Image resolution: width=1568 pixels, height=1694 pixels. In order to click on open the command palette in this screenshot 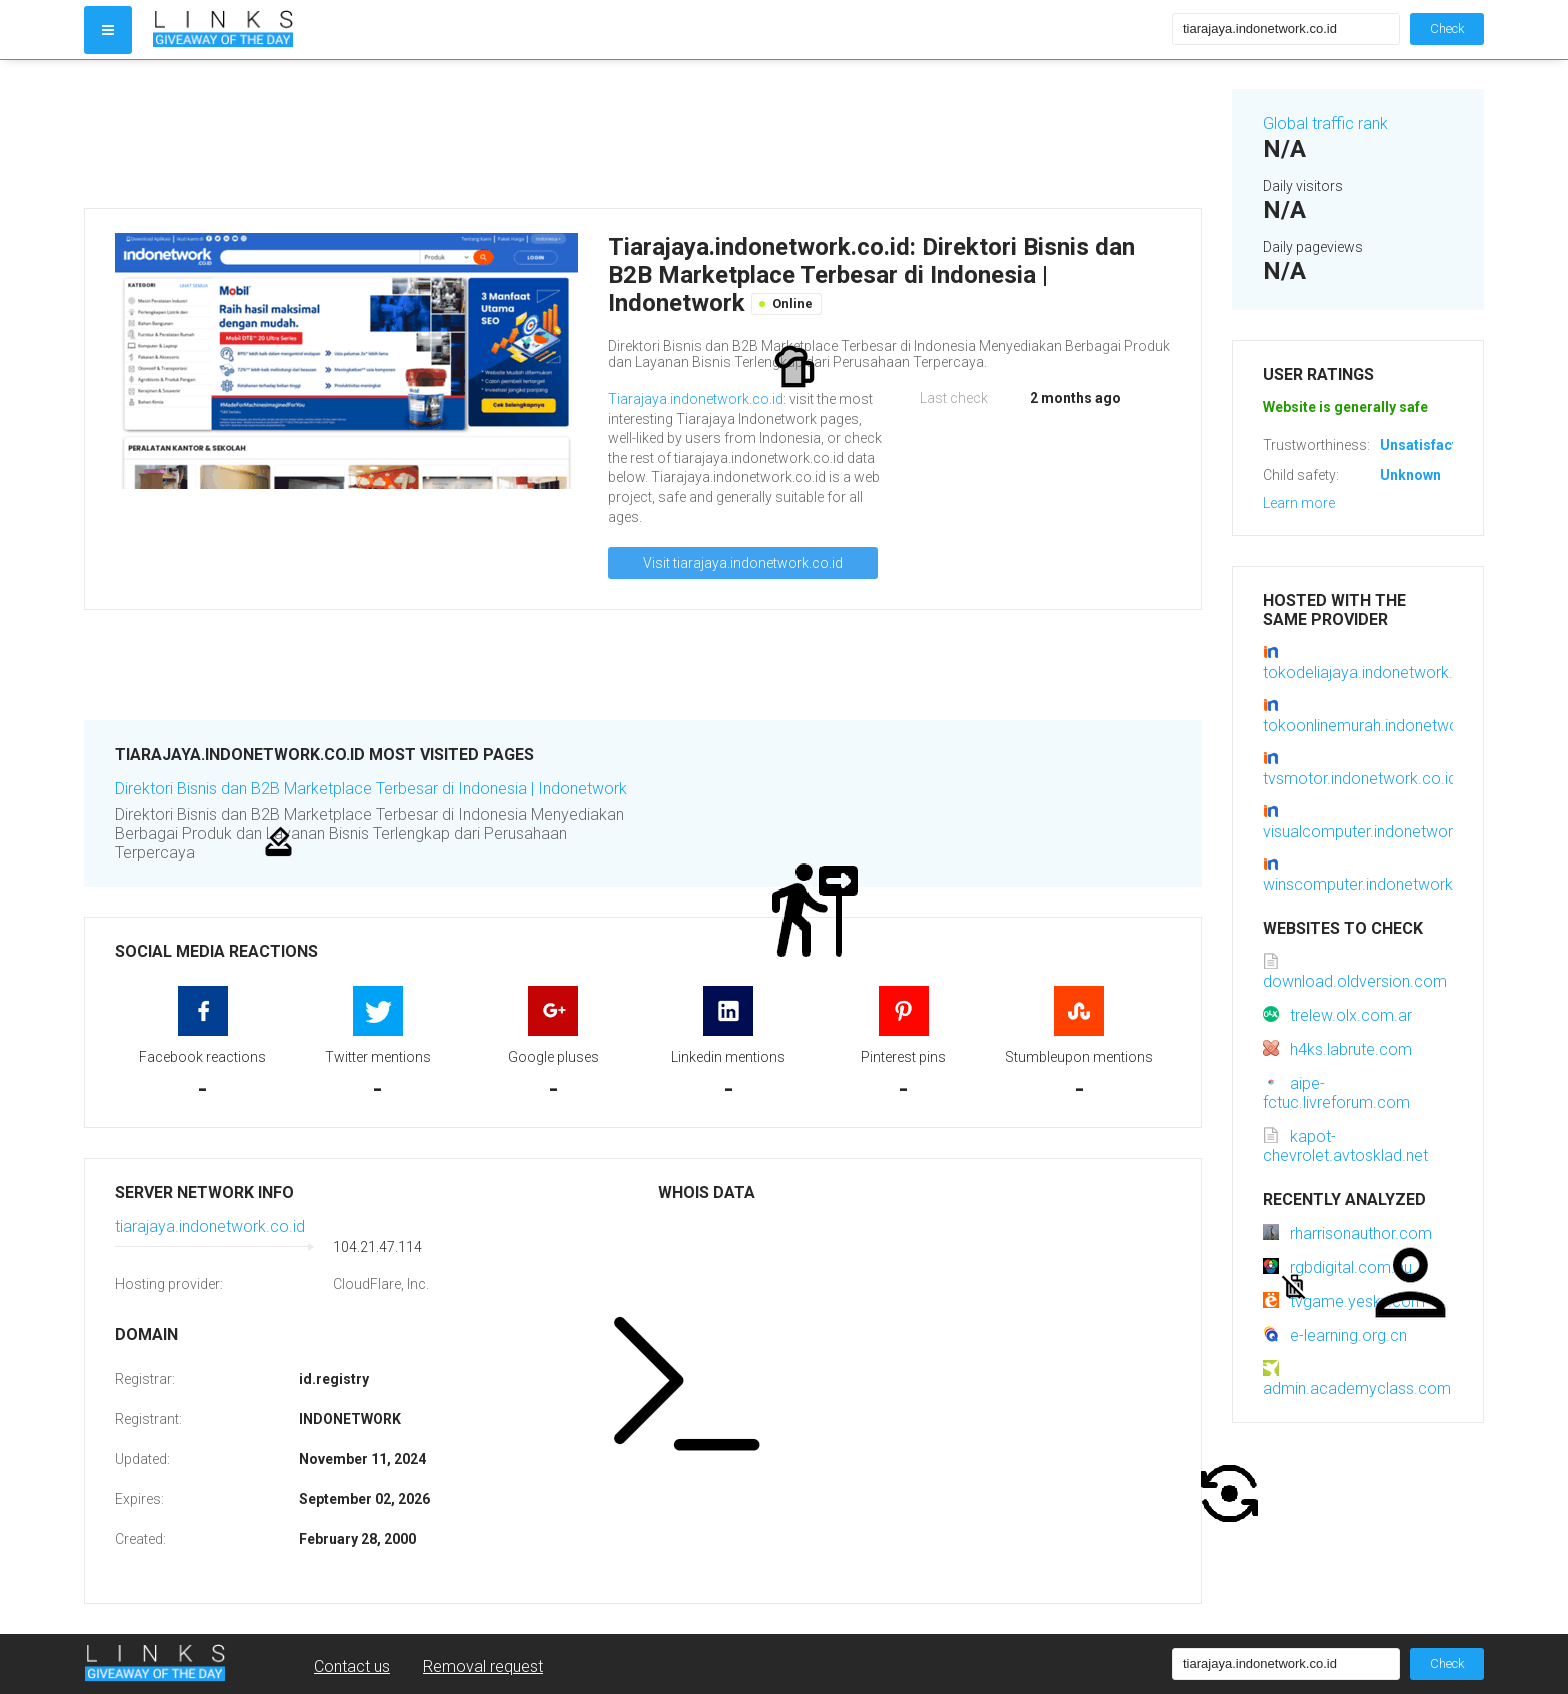, I will do `click(685, 1380)`.